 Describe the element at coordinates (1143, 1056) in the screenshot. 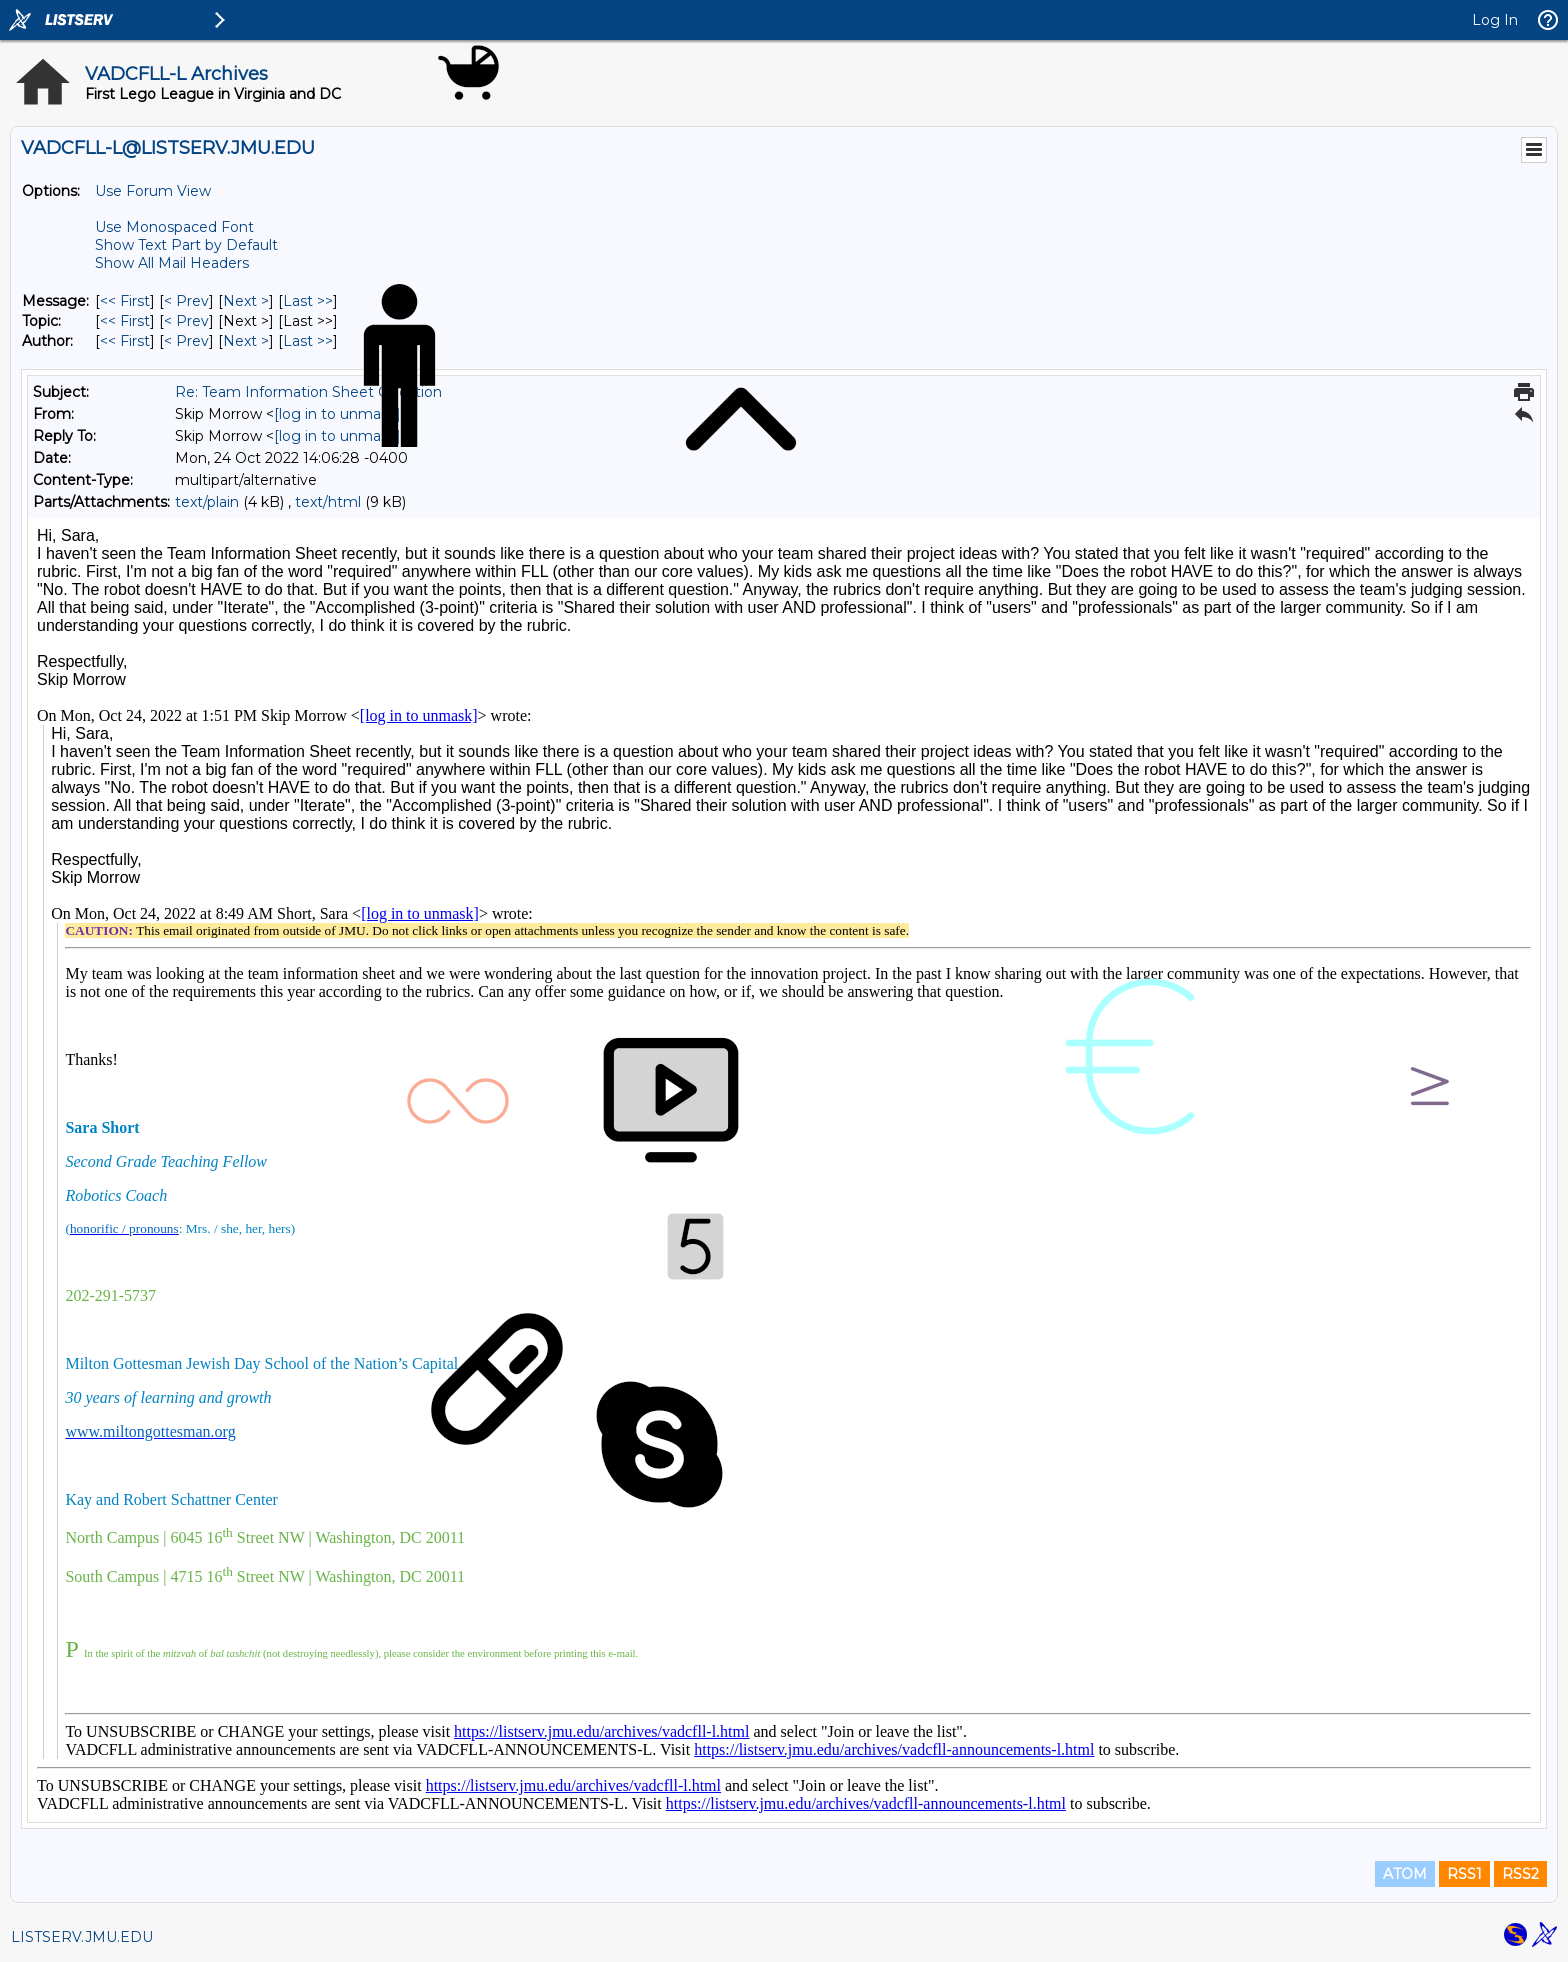

I see `view amount in euros` at that location.